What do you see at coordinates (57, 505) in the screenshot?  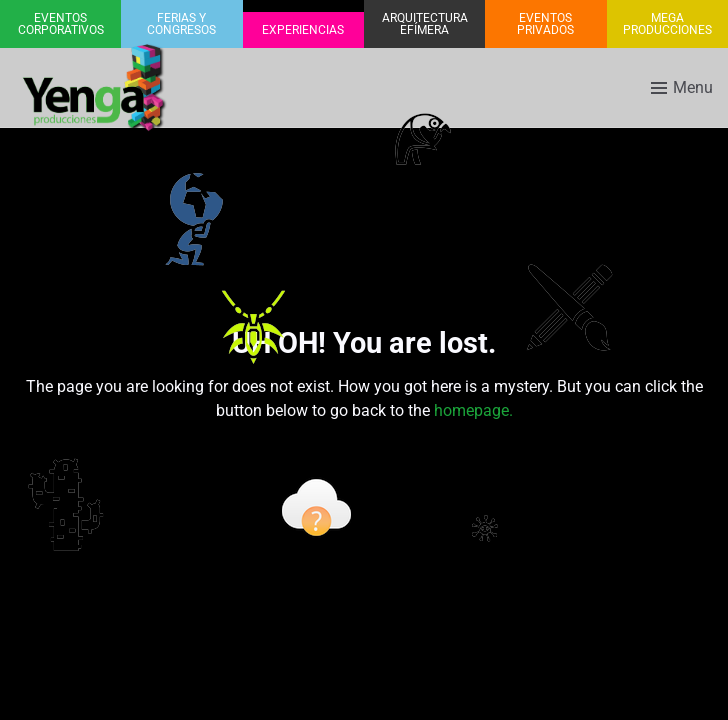 I see `desert or arid environment indicator` at bounding box center [57, 505].